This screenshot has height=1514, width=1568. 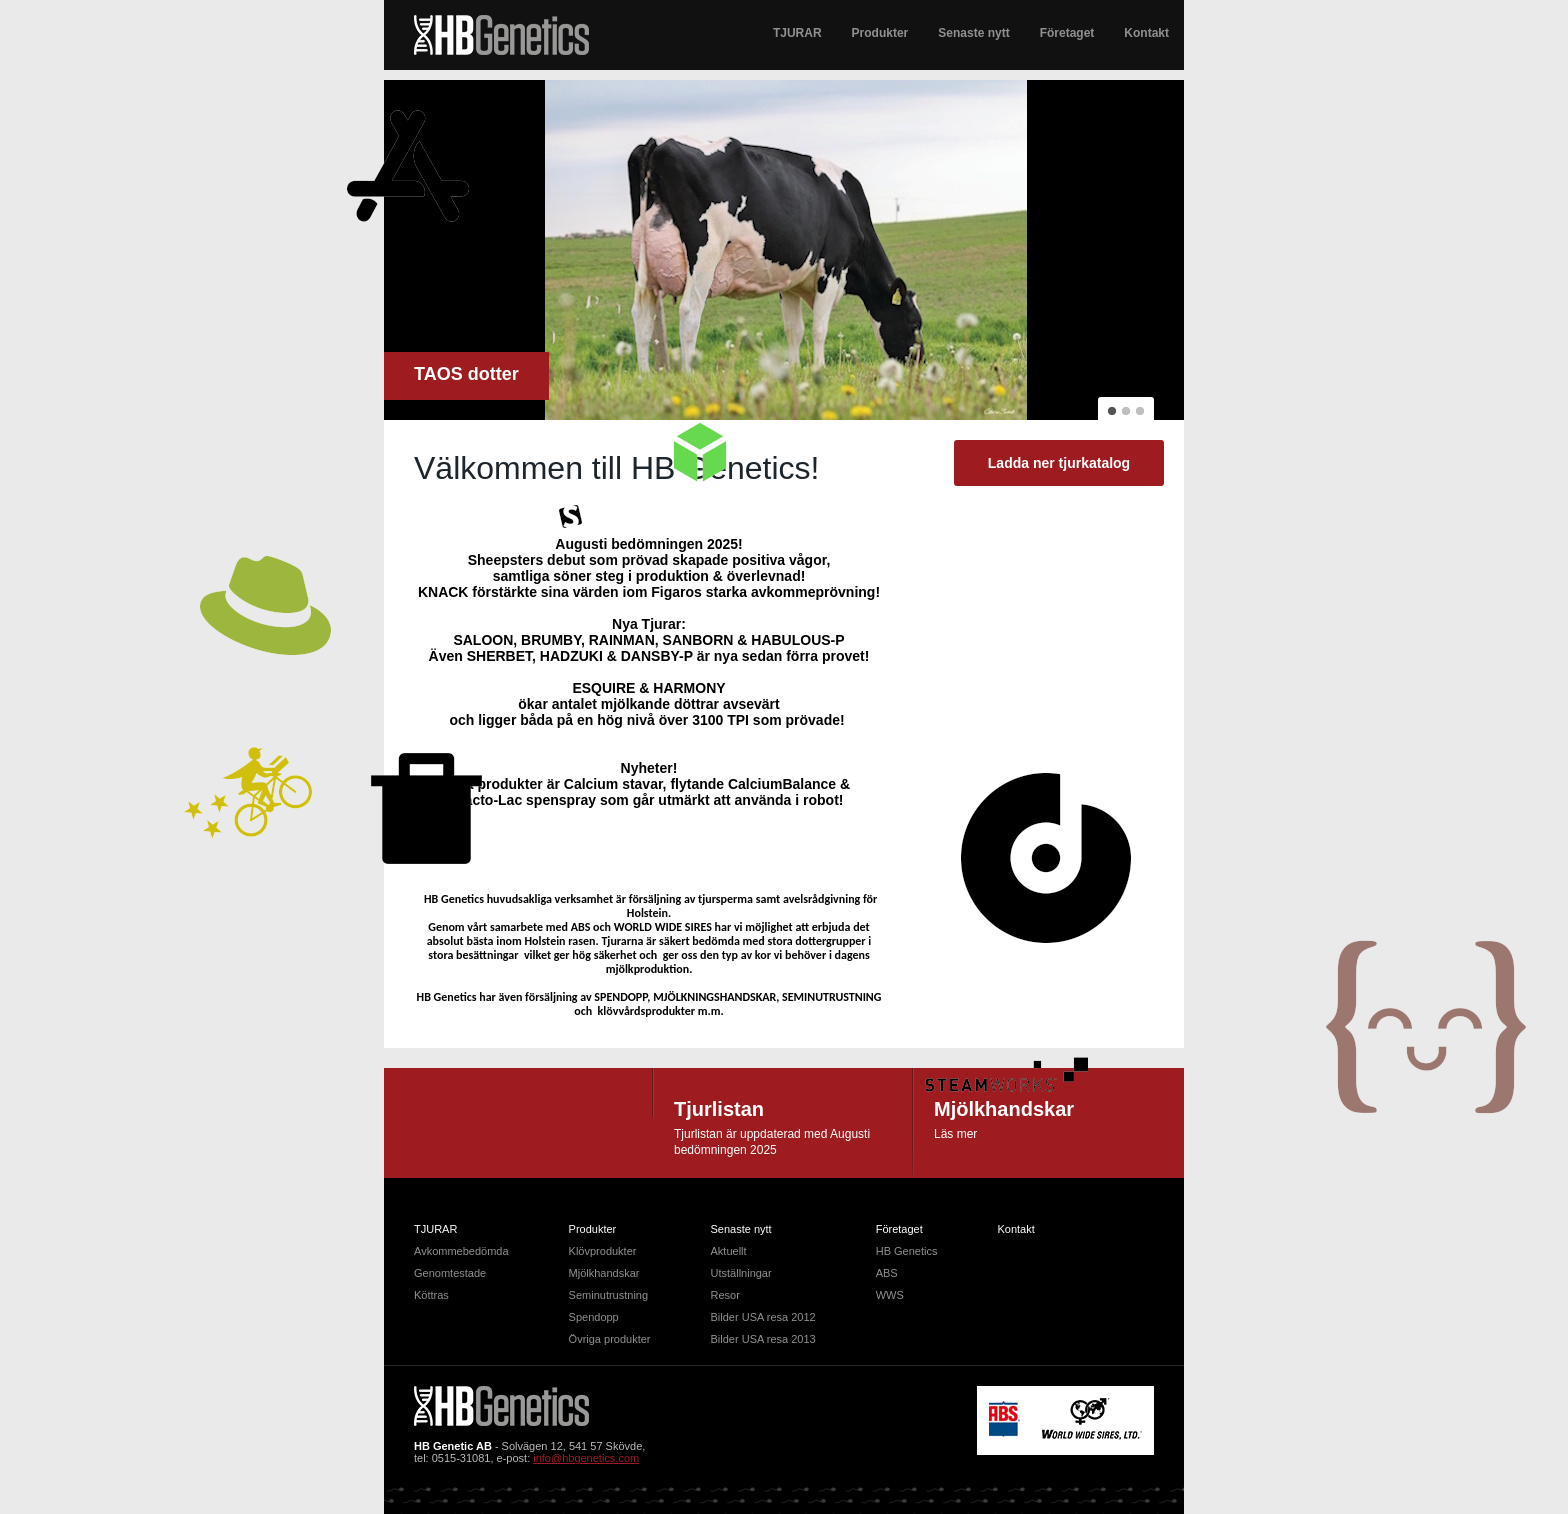 What do you see at coordinates (408, 166) in the screenshot?
I see `open the App Store` at bounding box center [408, 166].